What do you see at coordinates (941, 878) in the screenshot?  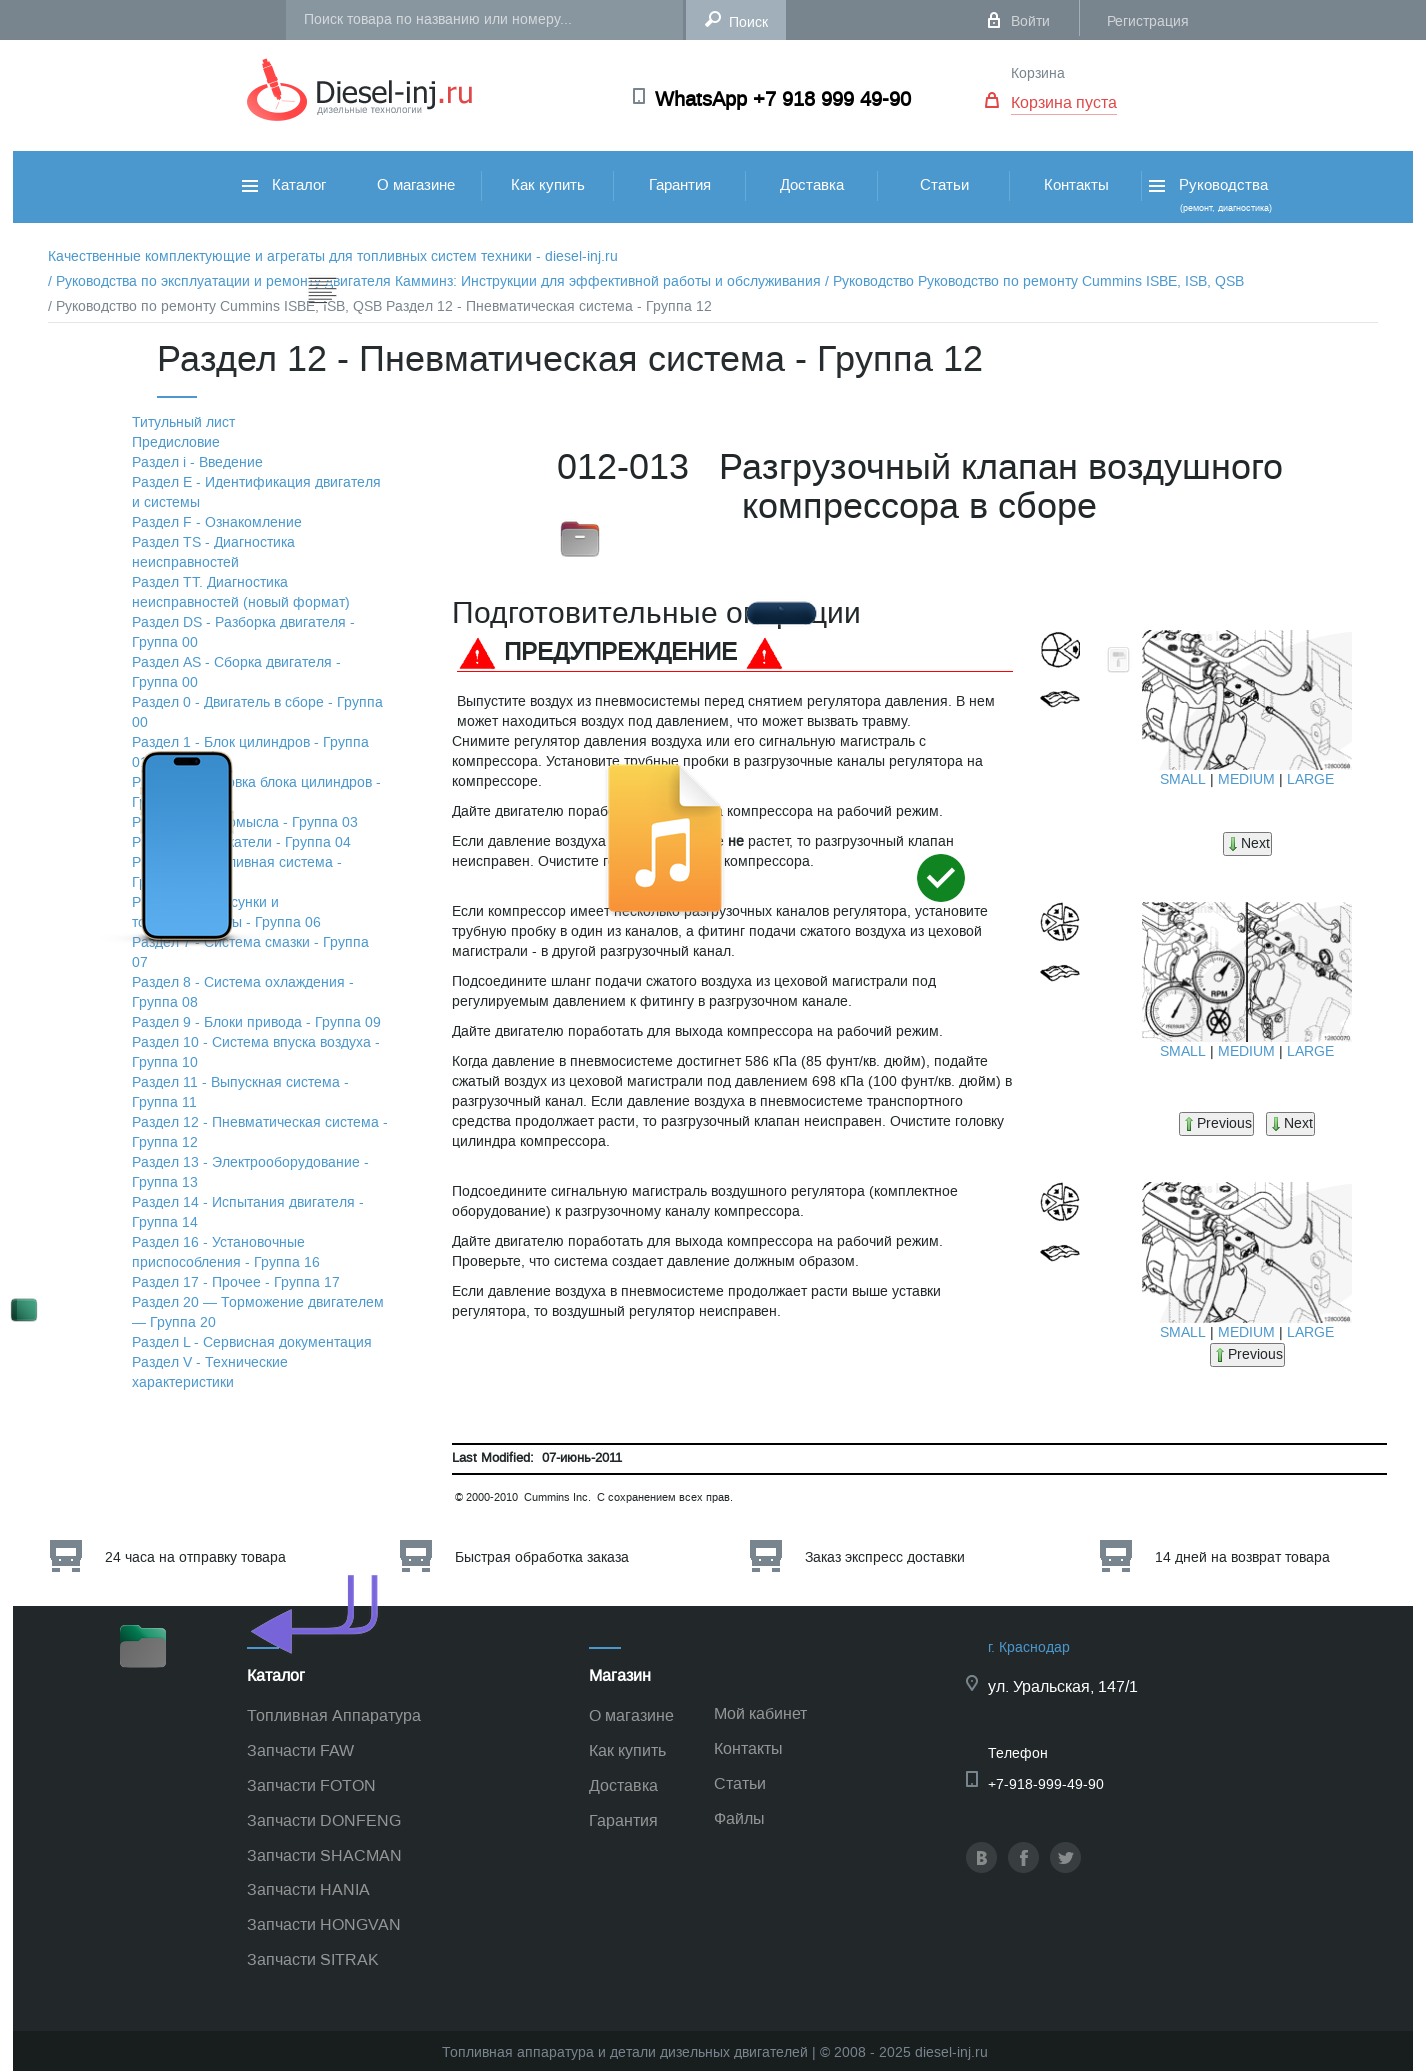 I see `confirm or accept an action` at bounding box center [941, 878].